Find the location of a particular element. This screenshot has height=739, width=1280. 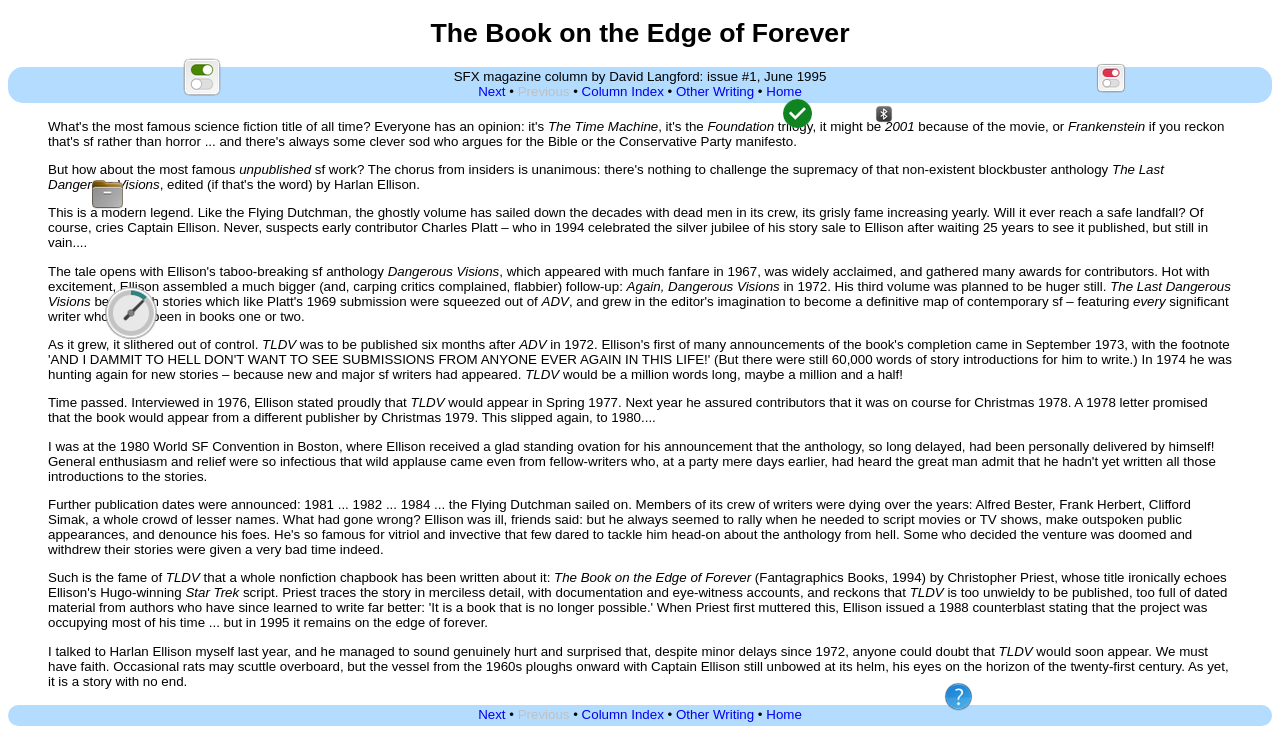

bluetooth is currently disabled or inactive is located at coordinates (884, 114).